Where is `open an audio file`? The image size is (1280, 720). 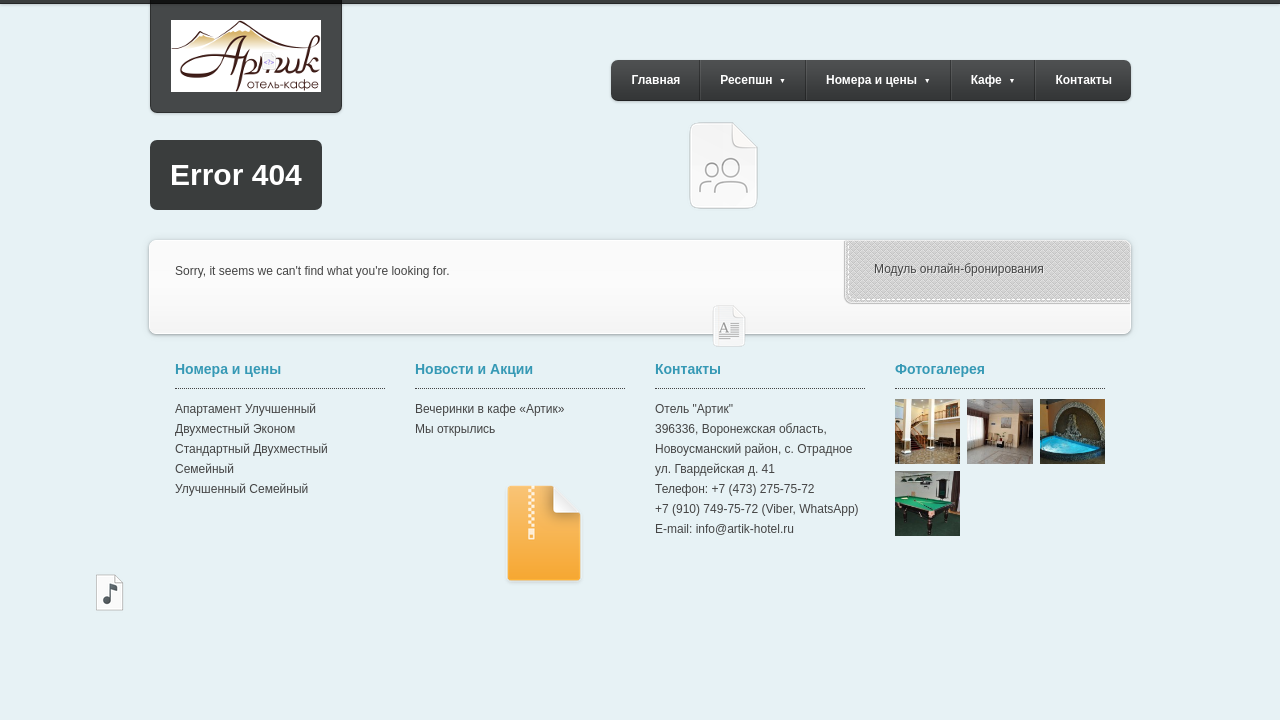 open an audio file is located at coordinates (109, 592).